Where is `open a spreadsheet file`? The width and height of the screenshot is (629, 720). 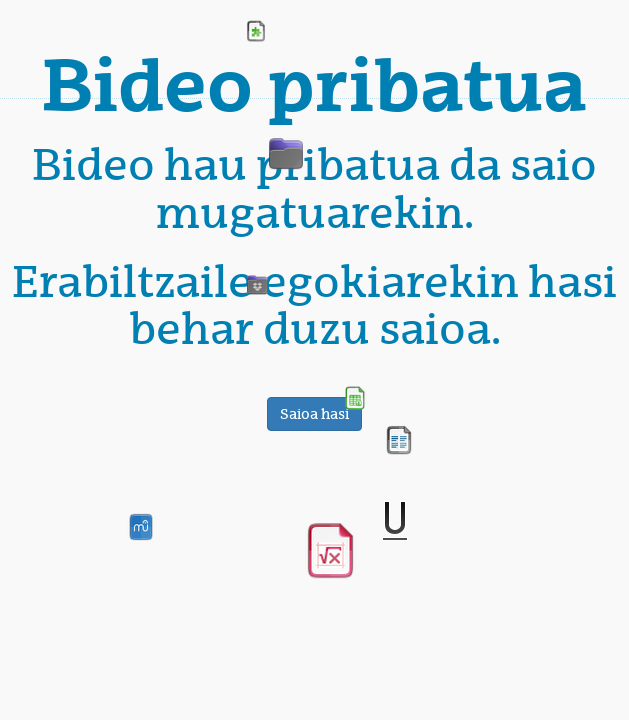 open a spreadsheet file is located at coordinates (355, 398).